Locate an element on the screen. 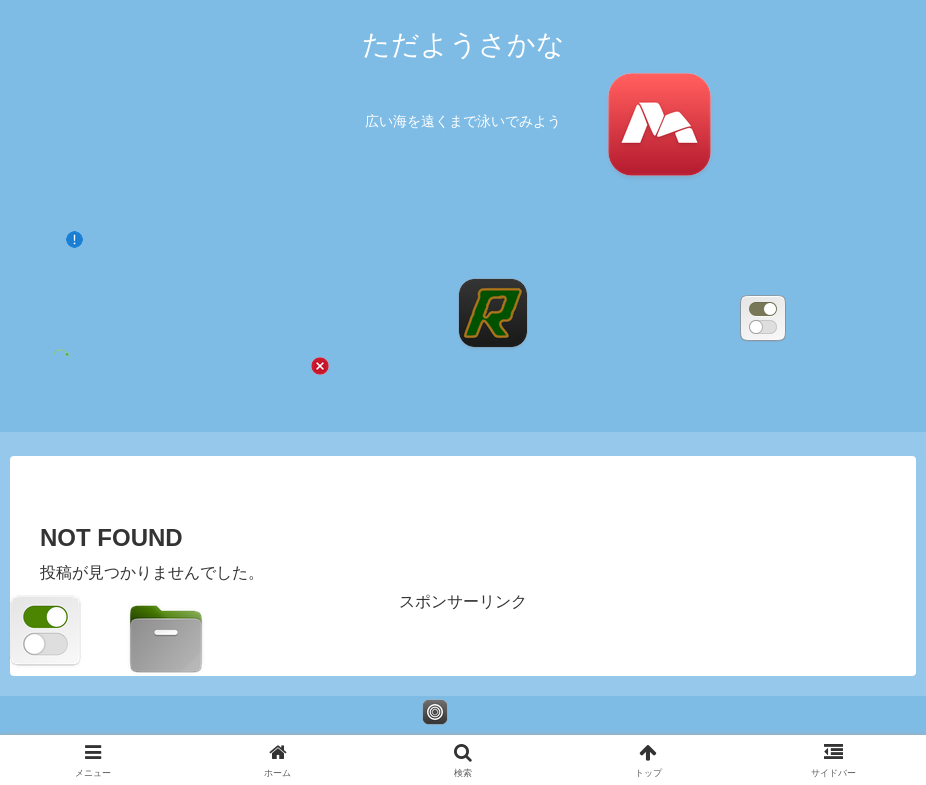 This screenshot has width=926, height=785. launch Command & Conquer: Red Alert 2 is located at coordinates (493, 313).